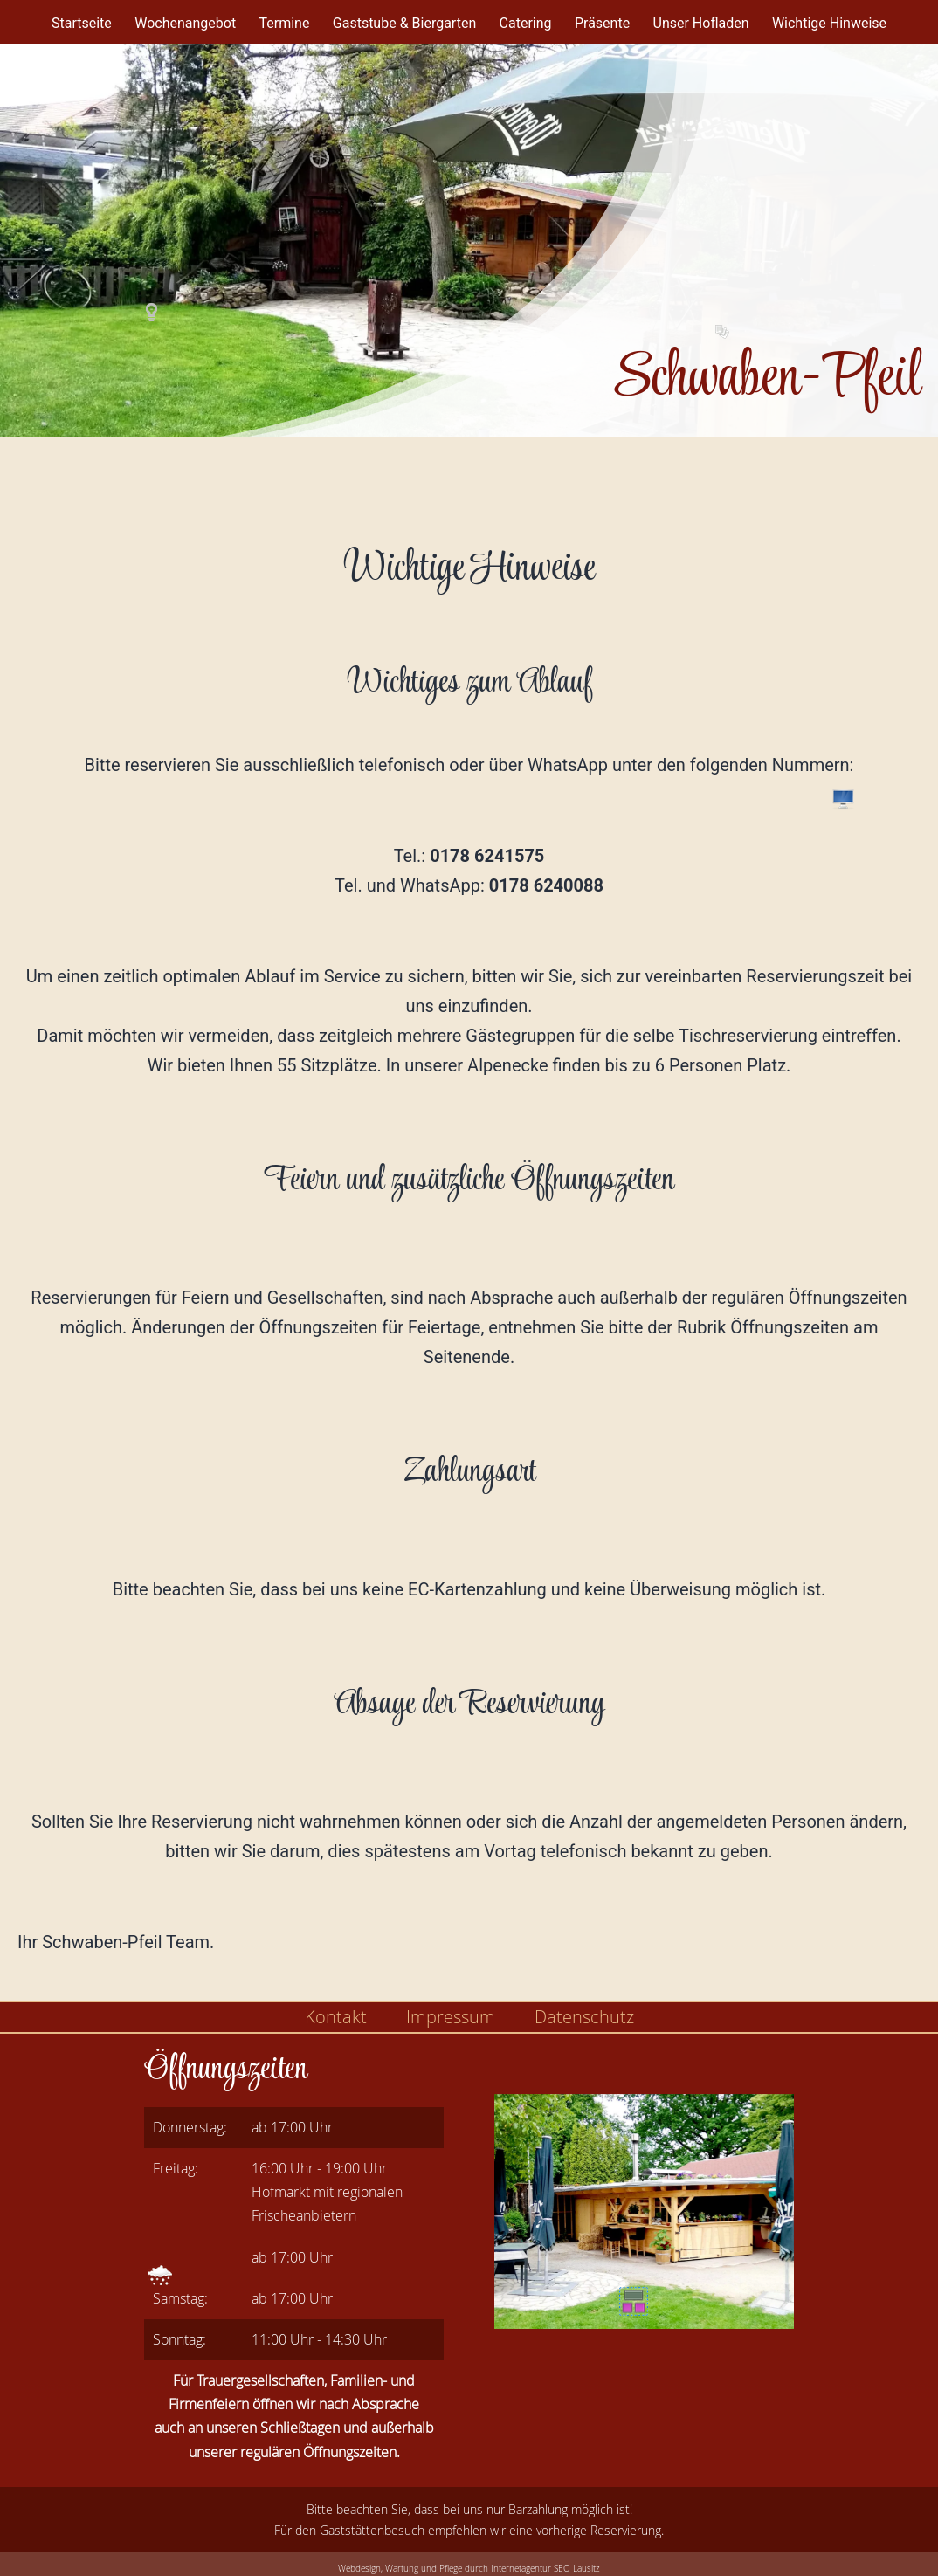  I want to click on view information or help details, so click(151, 312).